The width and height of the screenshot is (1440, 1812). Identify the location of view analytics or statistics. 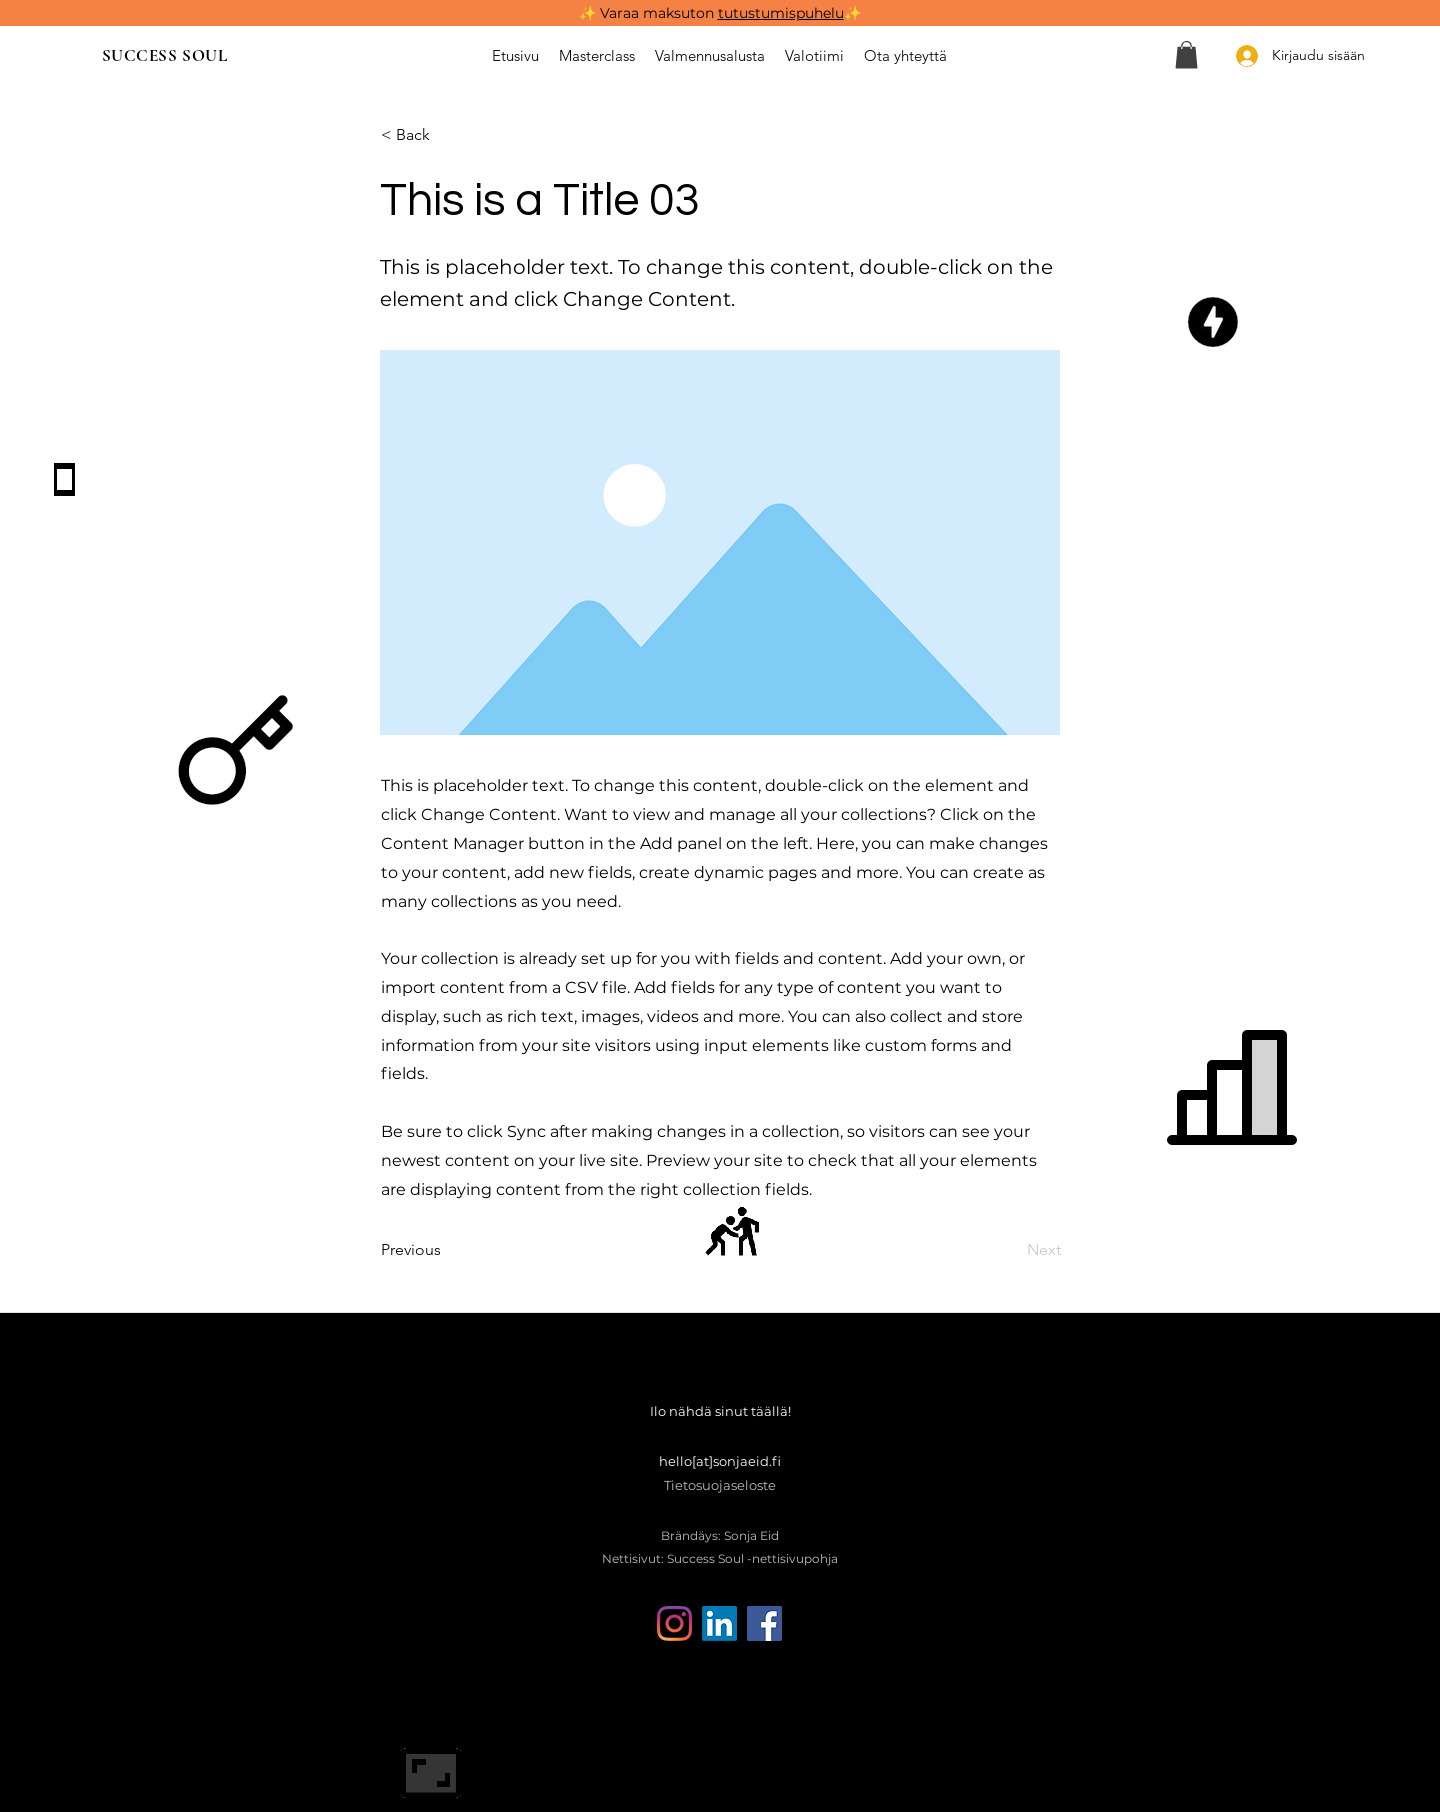
(1232, 1090).